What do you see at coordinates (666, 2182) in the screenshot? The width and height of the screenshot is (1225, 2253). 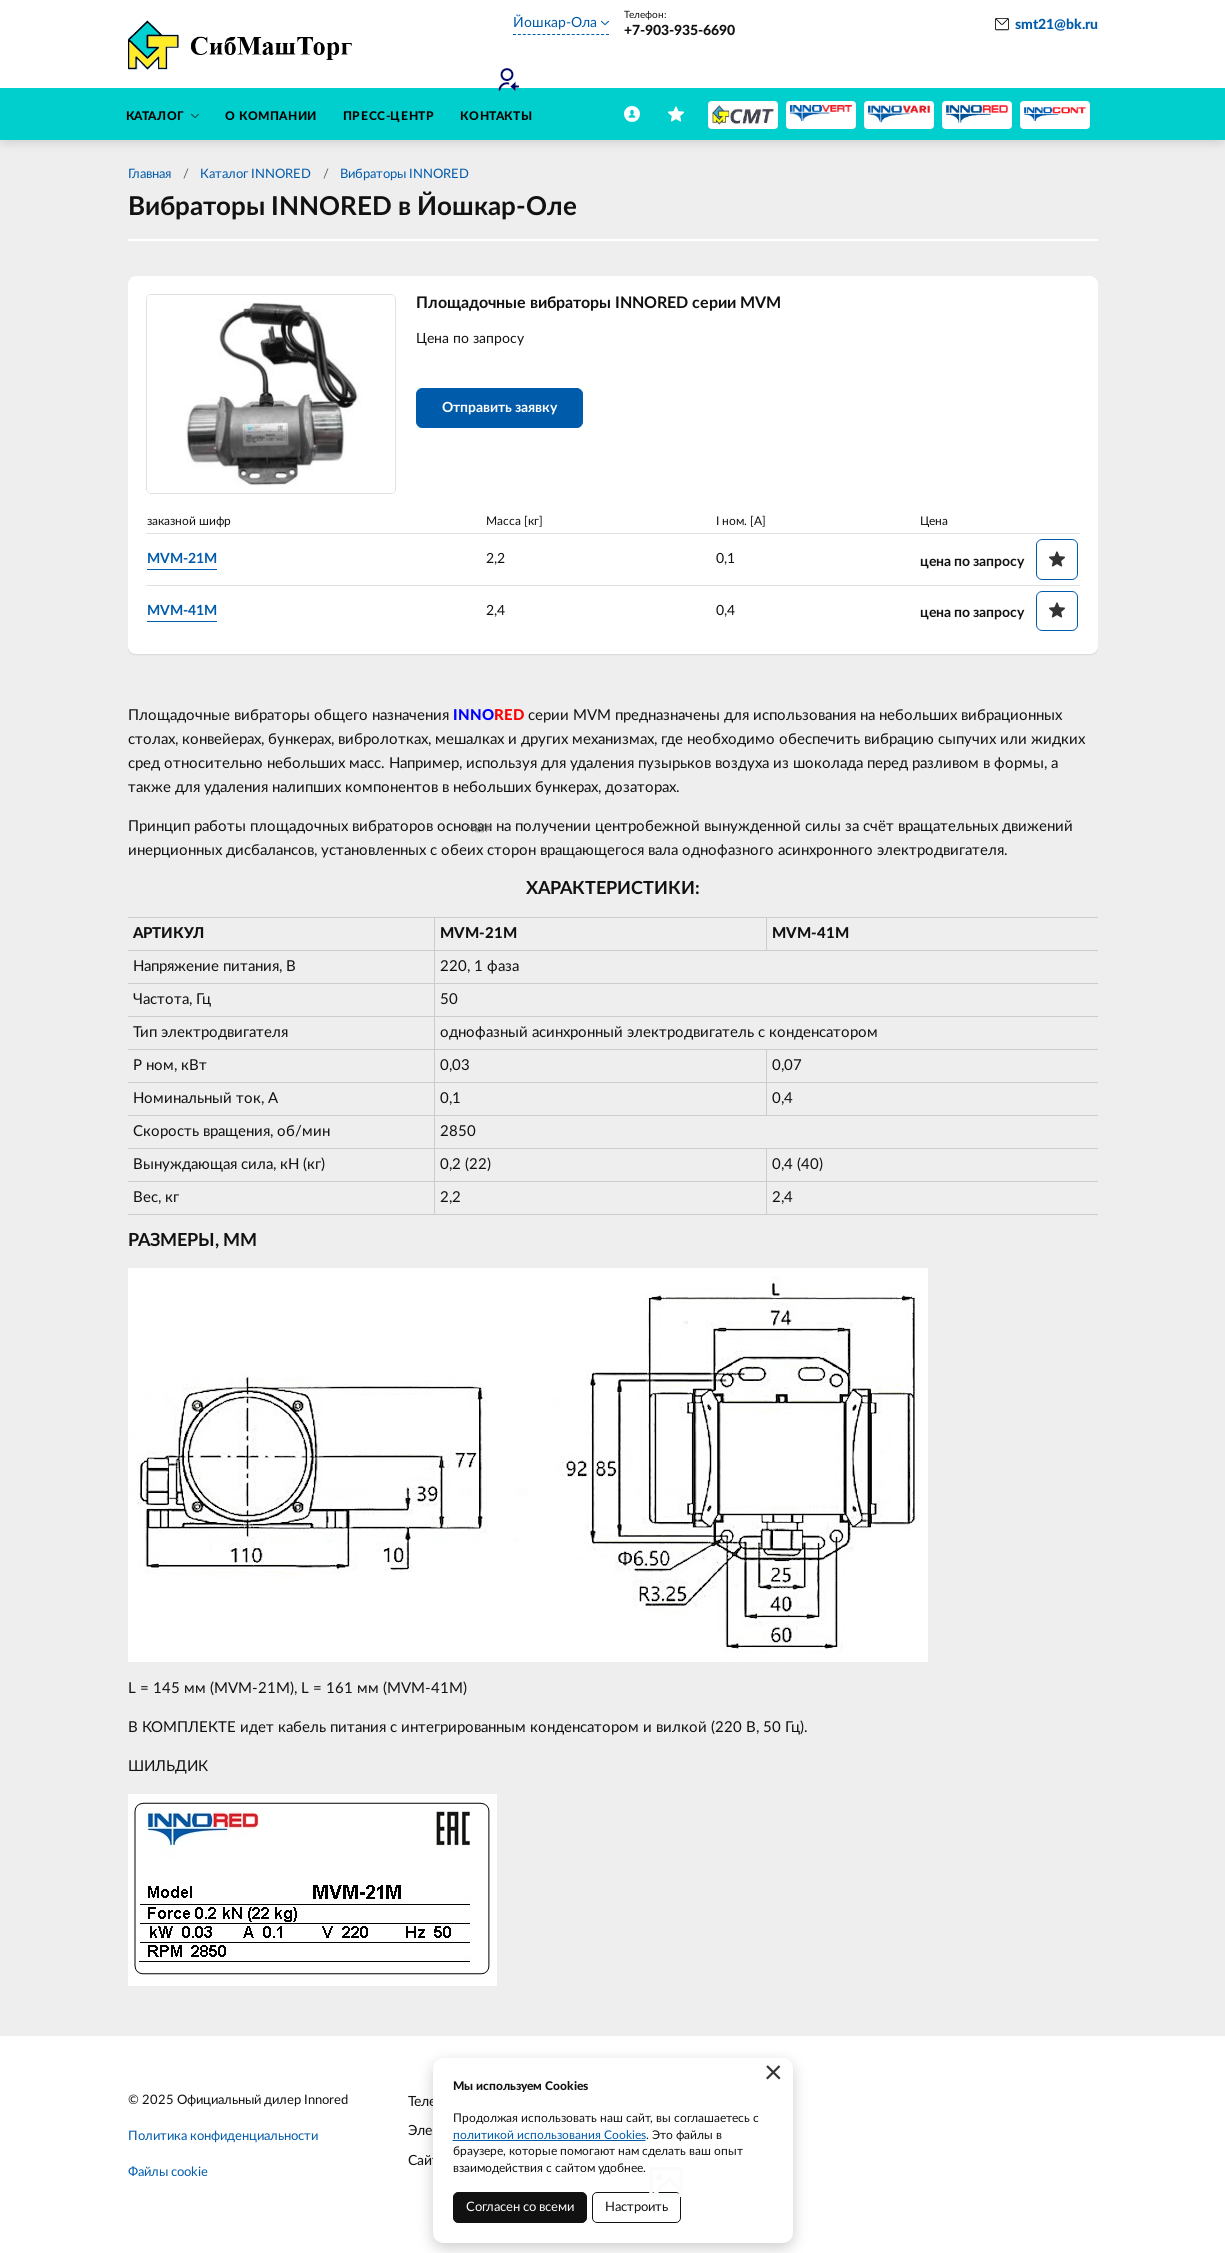 I see `view or browse images` at bounding box center [666, 2182].